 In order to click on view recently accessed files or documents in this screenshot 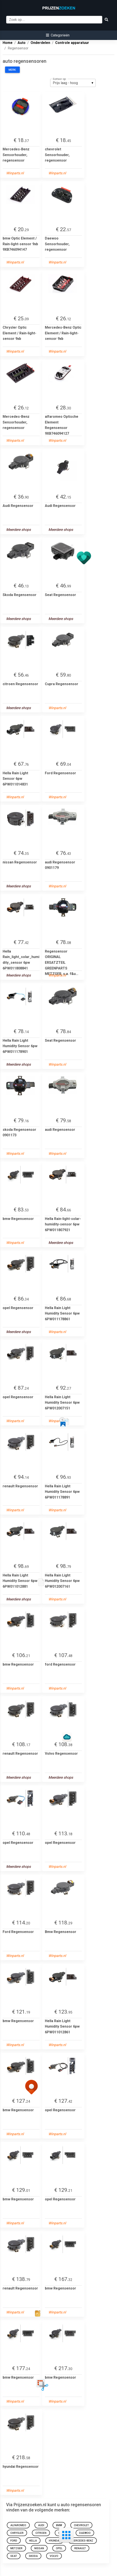, I will do `click(64, 1422)`.